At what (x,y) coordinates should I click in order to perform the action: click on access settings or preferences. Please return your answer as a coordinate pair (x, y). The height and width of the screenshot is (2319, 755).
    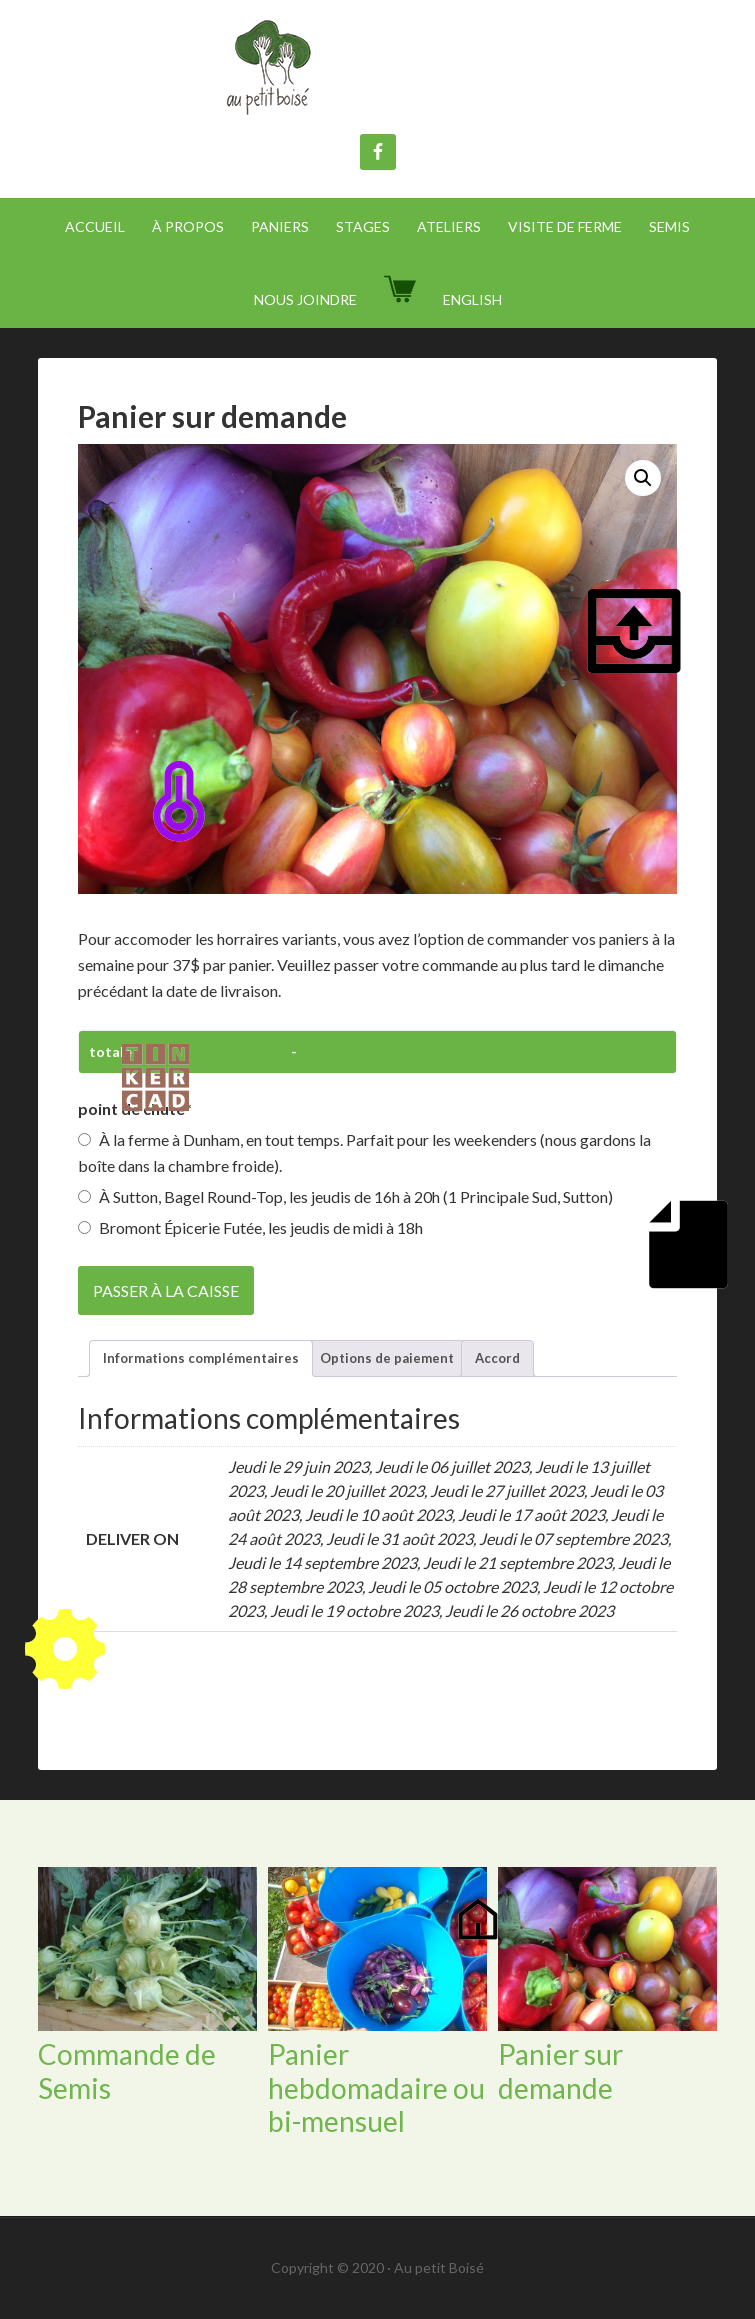
    Looking at the image, I should click on (65, 1649).